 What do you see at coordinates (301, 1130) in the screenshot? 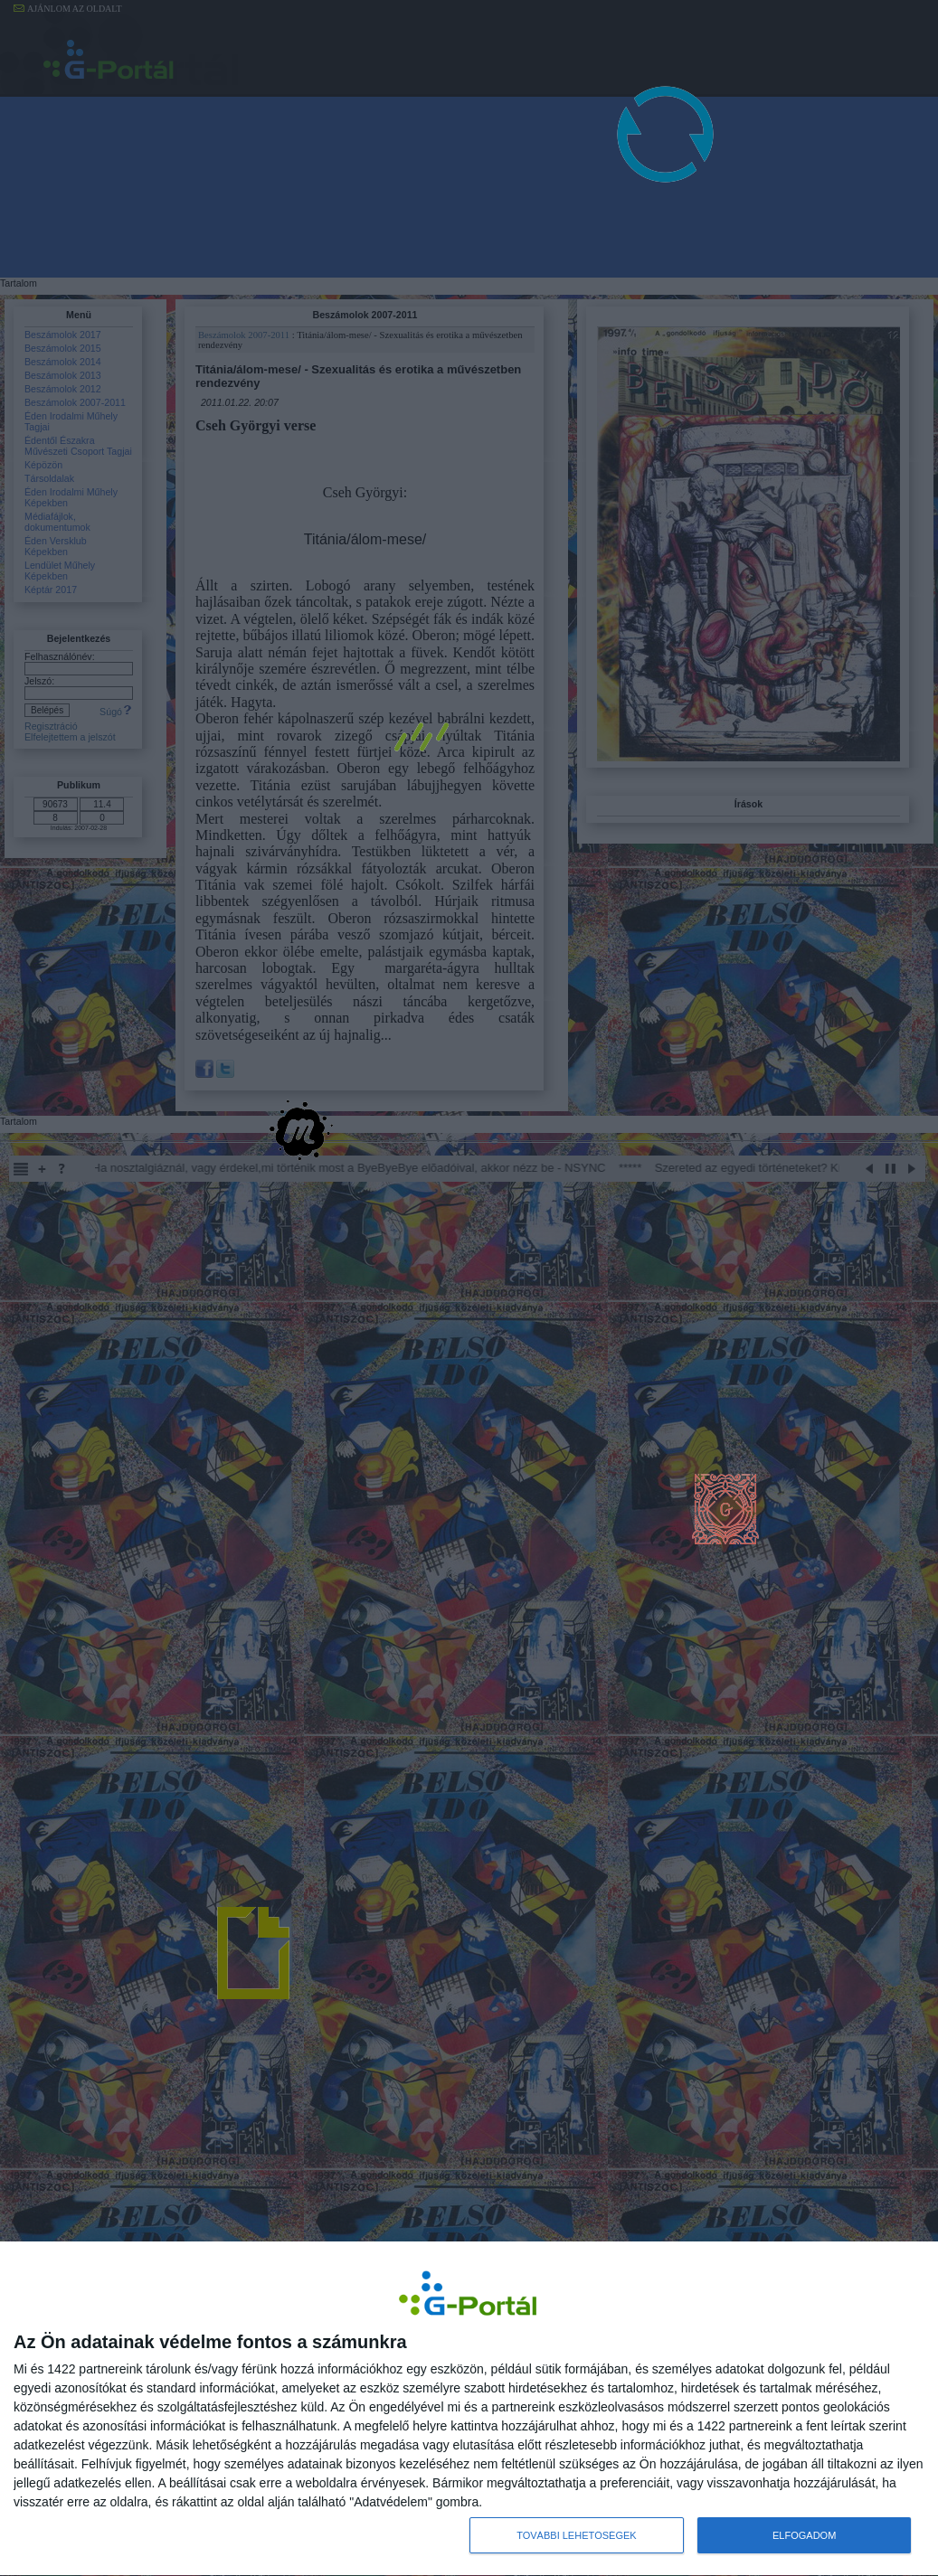
I see `open the Meetup app` at bounding box center [301, 1130].